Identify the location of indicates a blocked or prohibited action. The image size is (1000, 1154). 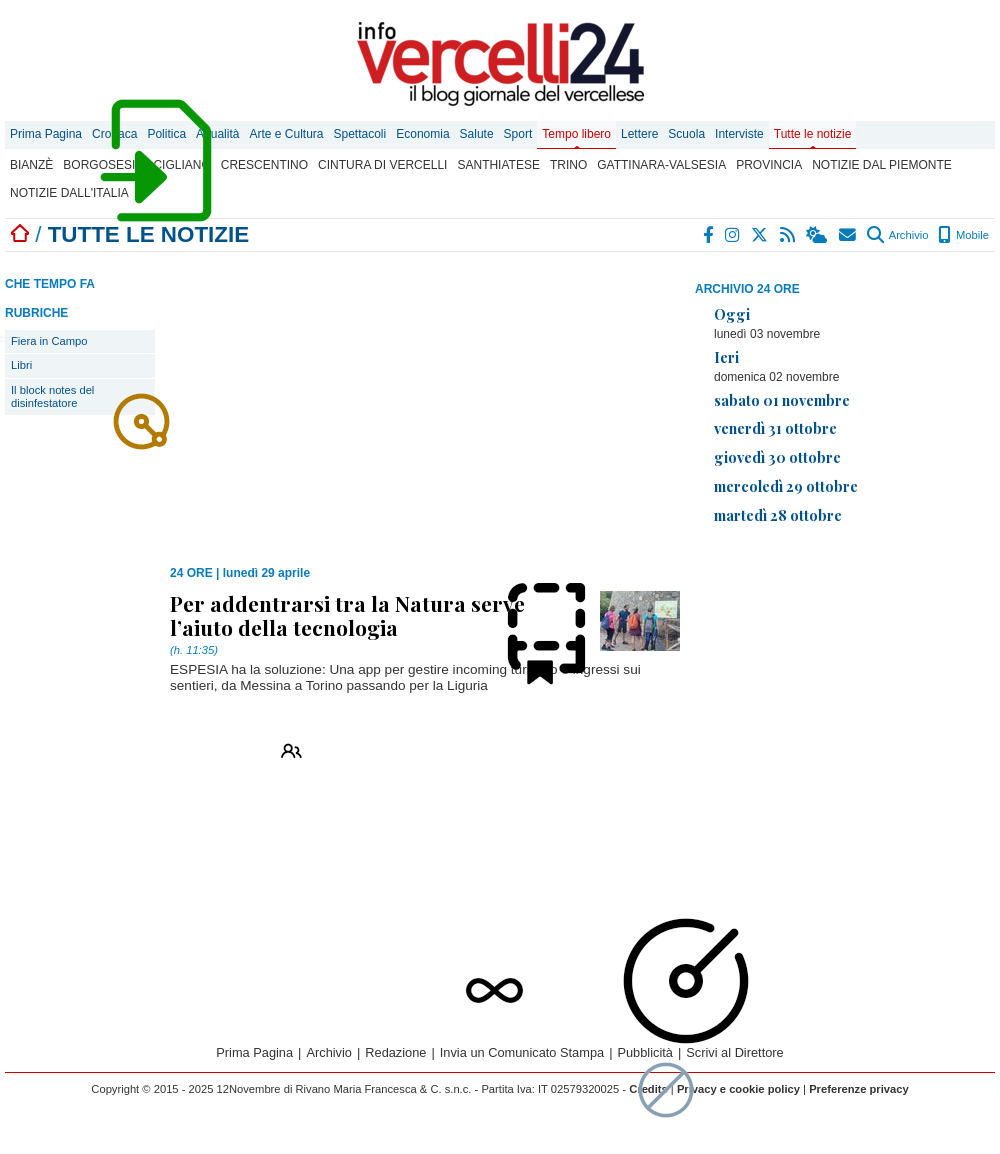
(666, 1090).